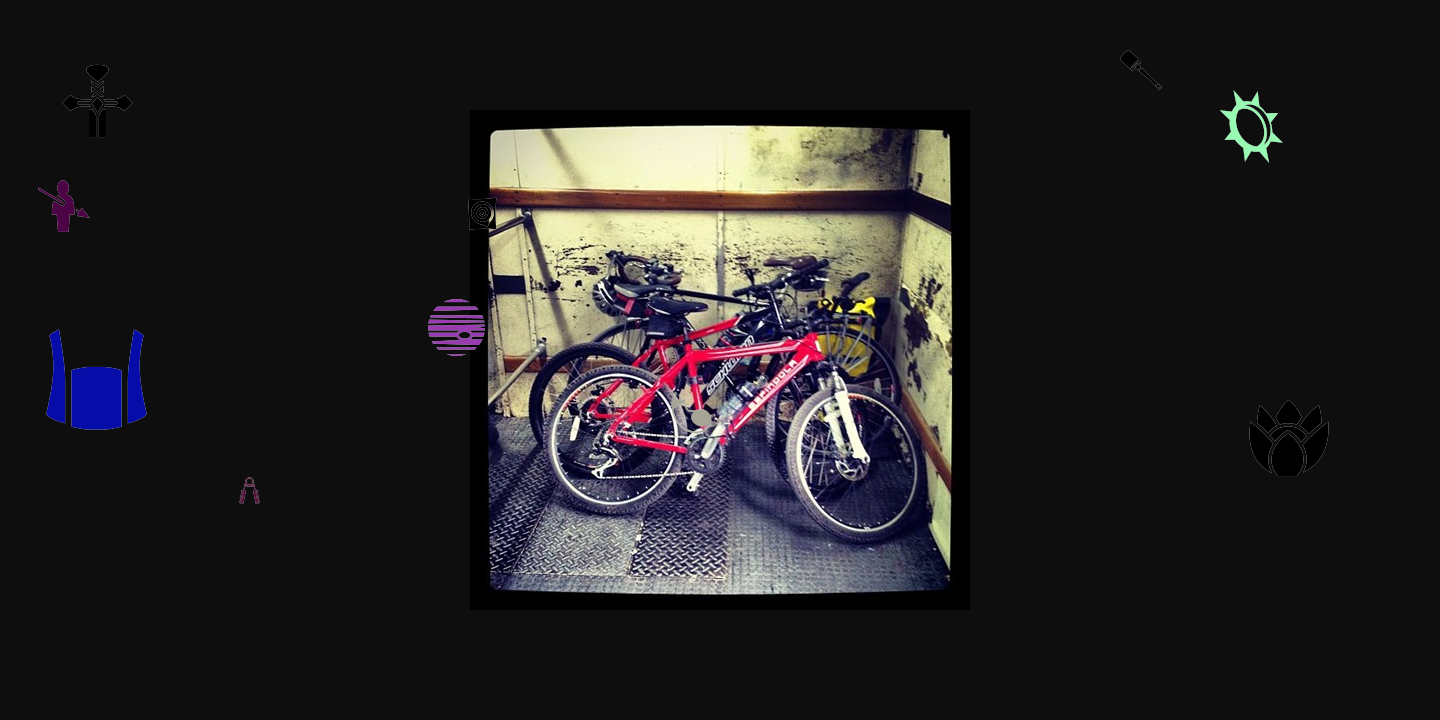 The height and width of the screenshot is (720, 1440). What do you see at coordinates (97, 100) in the screenshot?
I see `select a sword or melee weapon in a game inventory` at bounding box center [97, 100].